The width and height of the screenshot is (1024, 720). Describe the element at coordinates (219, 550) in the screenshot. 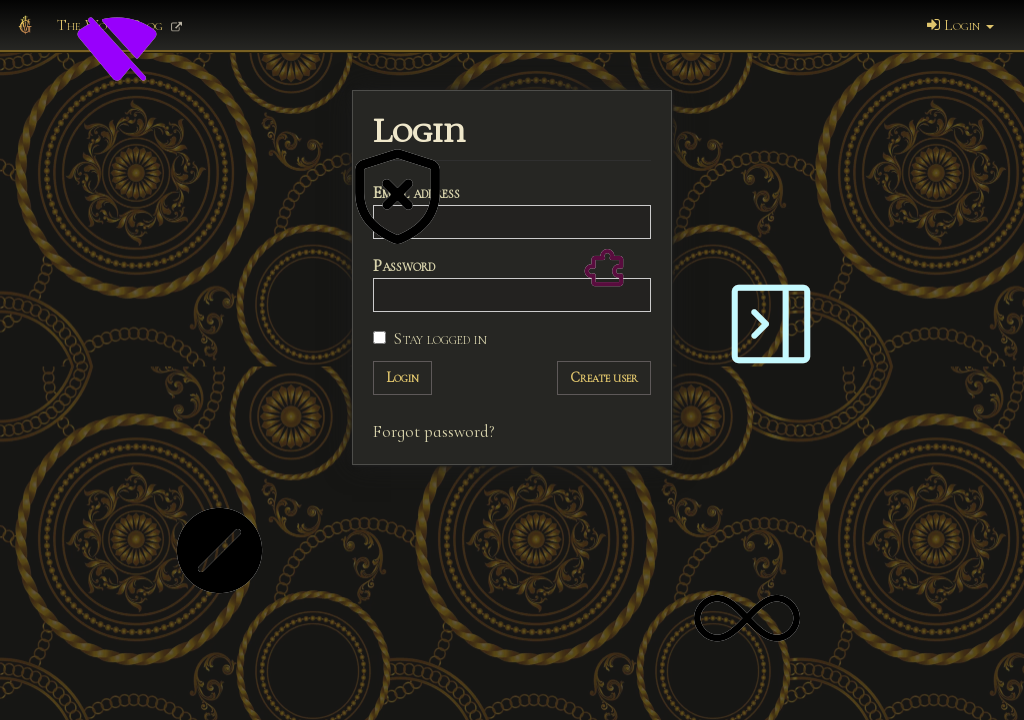

I see `skip or bypass a step in a workflow` at that location.